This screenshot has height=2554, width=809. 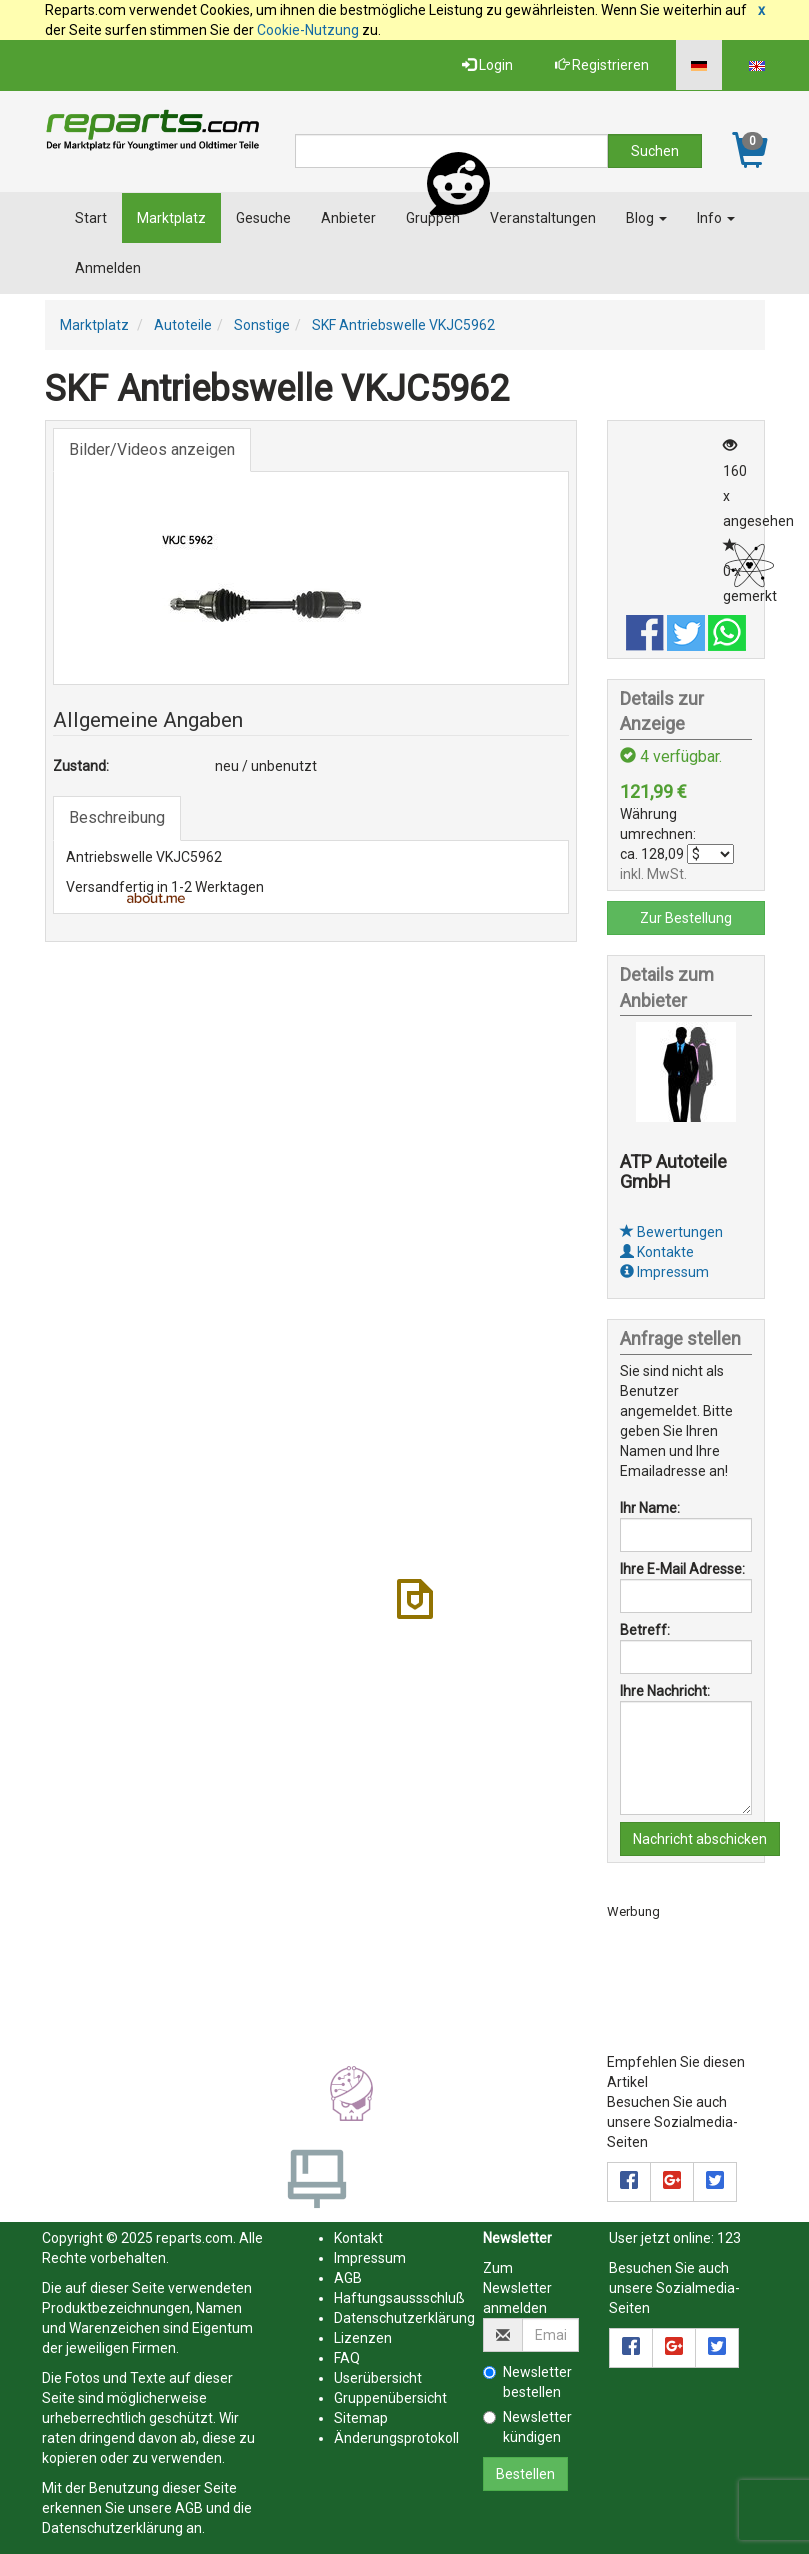 What do you see at coordinates (156, 898) in the screenshot?
I see `visit your about.me profile` at bounding box center [156, 898].